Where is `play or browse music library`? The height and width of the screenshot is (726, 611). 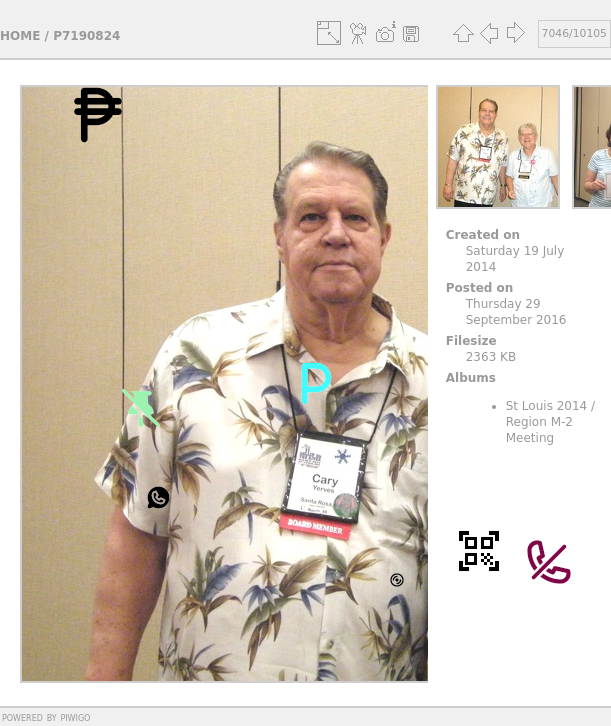
play or browse music library is located at coordinates (397, 580).